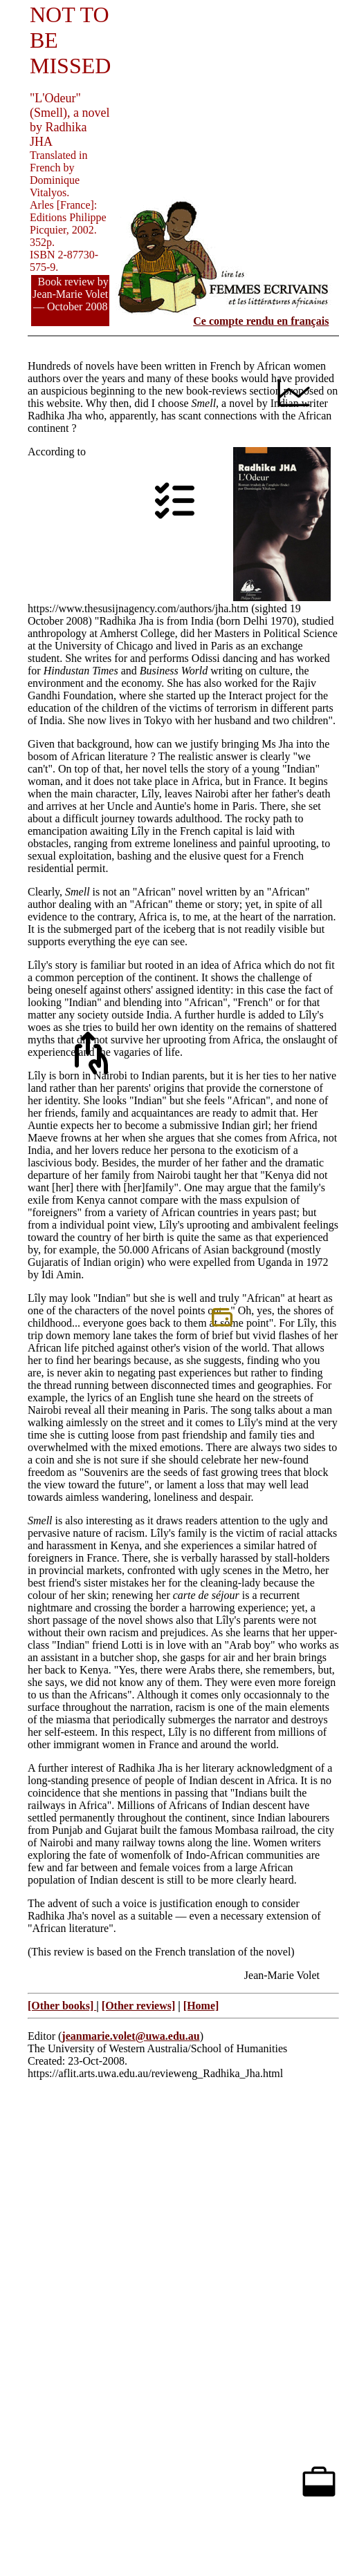  I want to click on deposit or transfer funds, so click(89, 1053).